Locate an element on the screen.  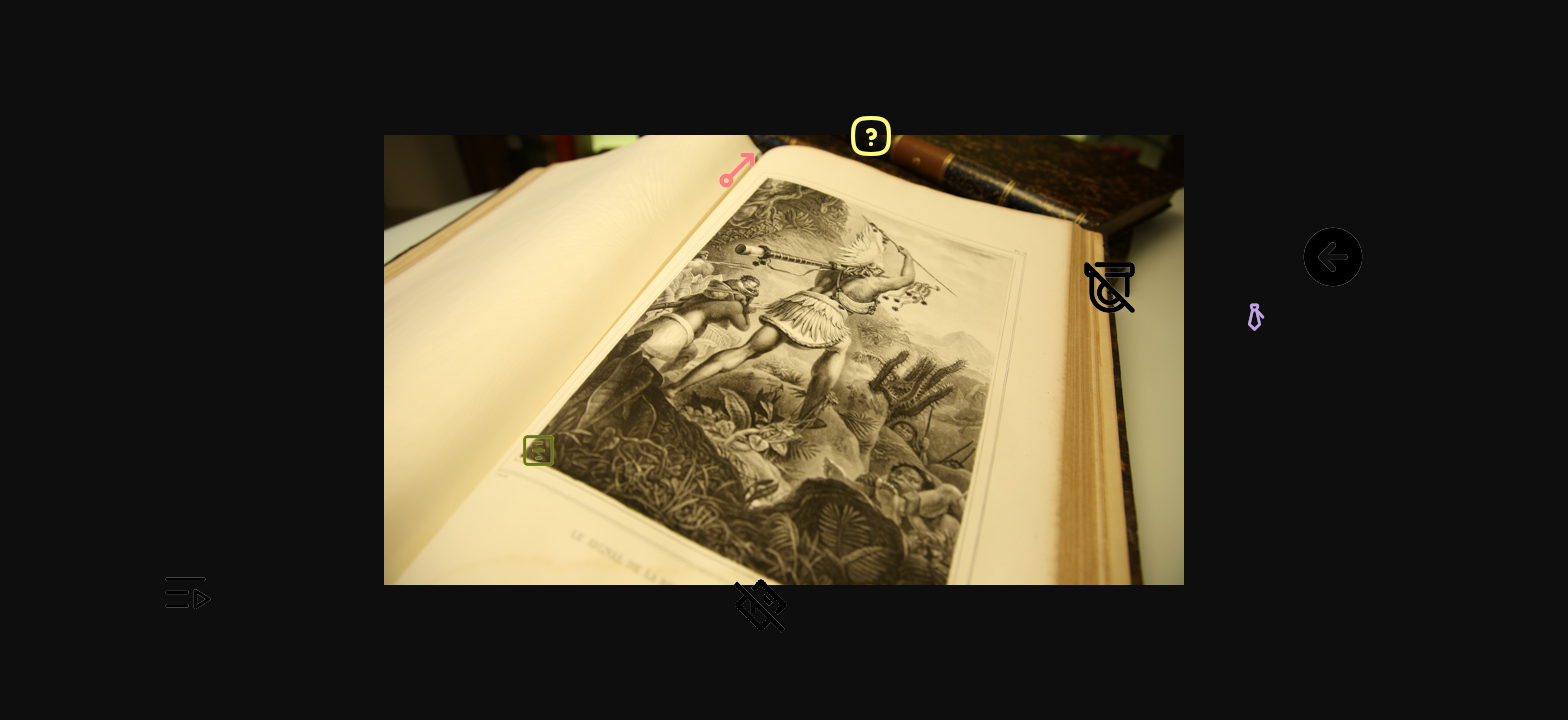
disable navigation or directions is located at coordinates (761, 605).